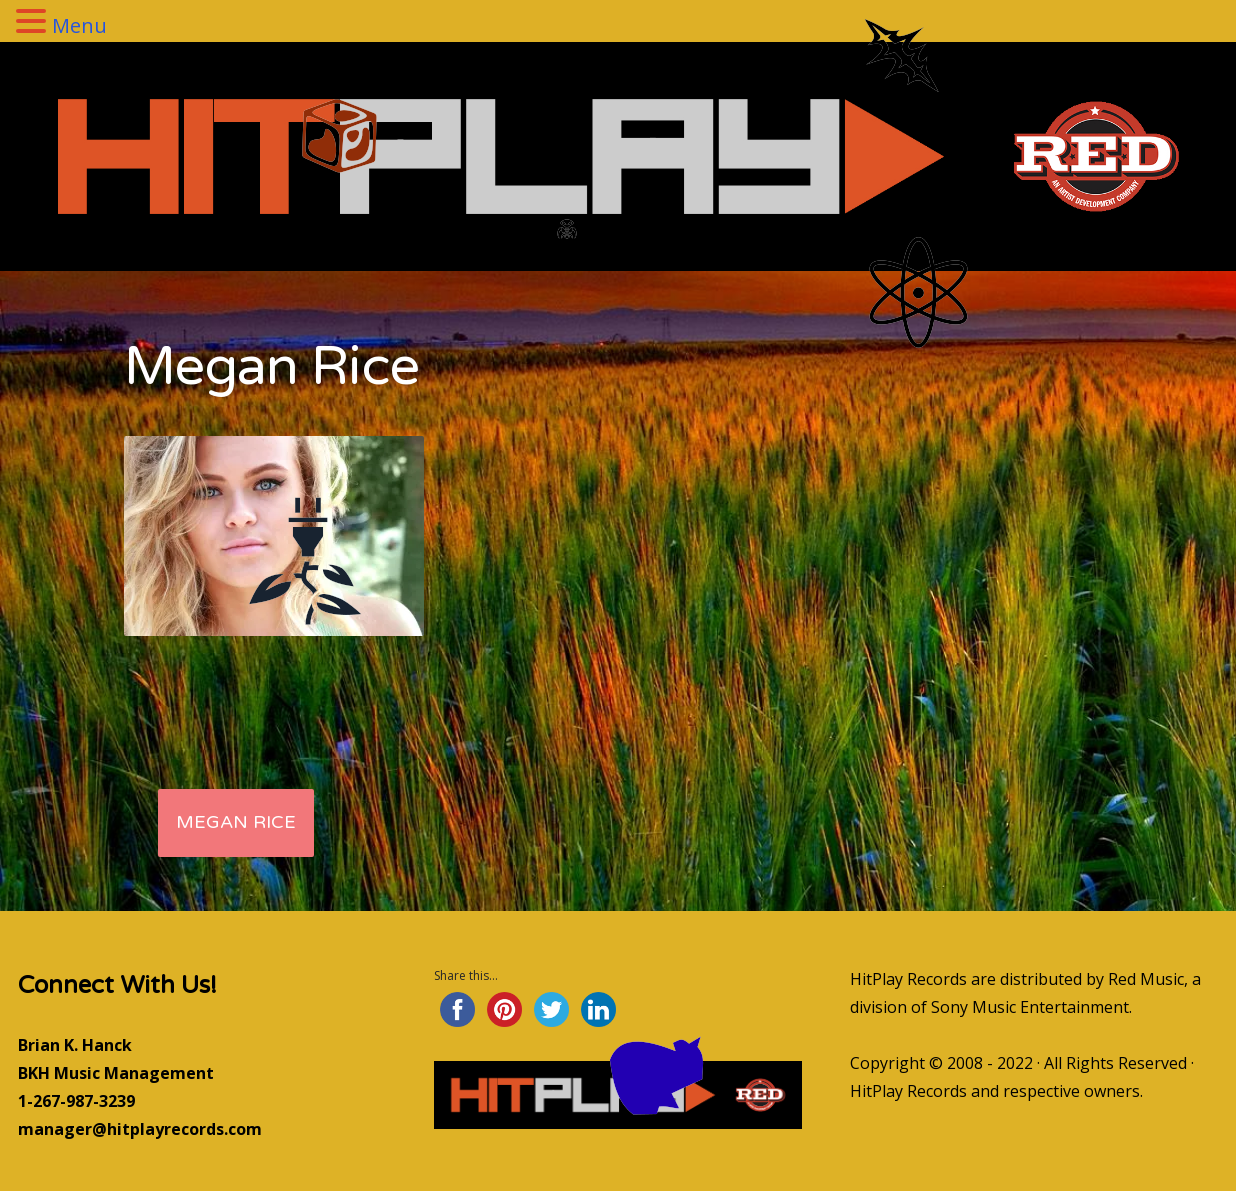 The image size is (1236, 1191). What do you see at coordinates (918, 292) in the screenshot?
I see `access science or physics-related content` at bounding box center [918, 292].